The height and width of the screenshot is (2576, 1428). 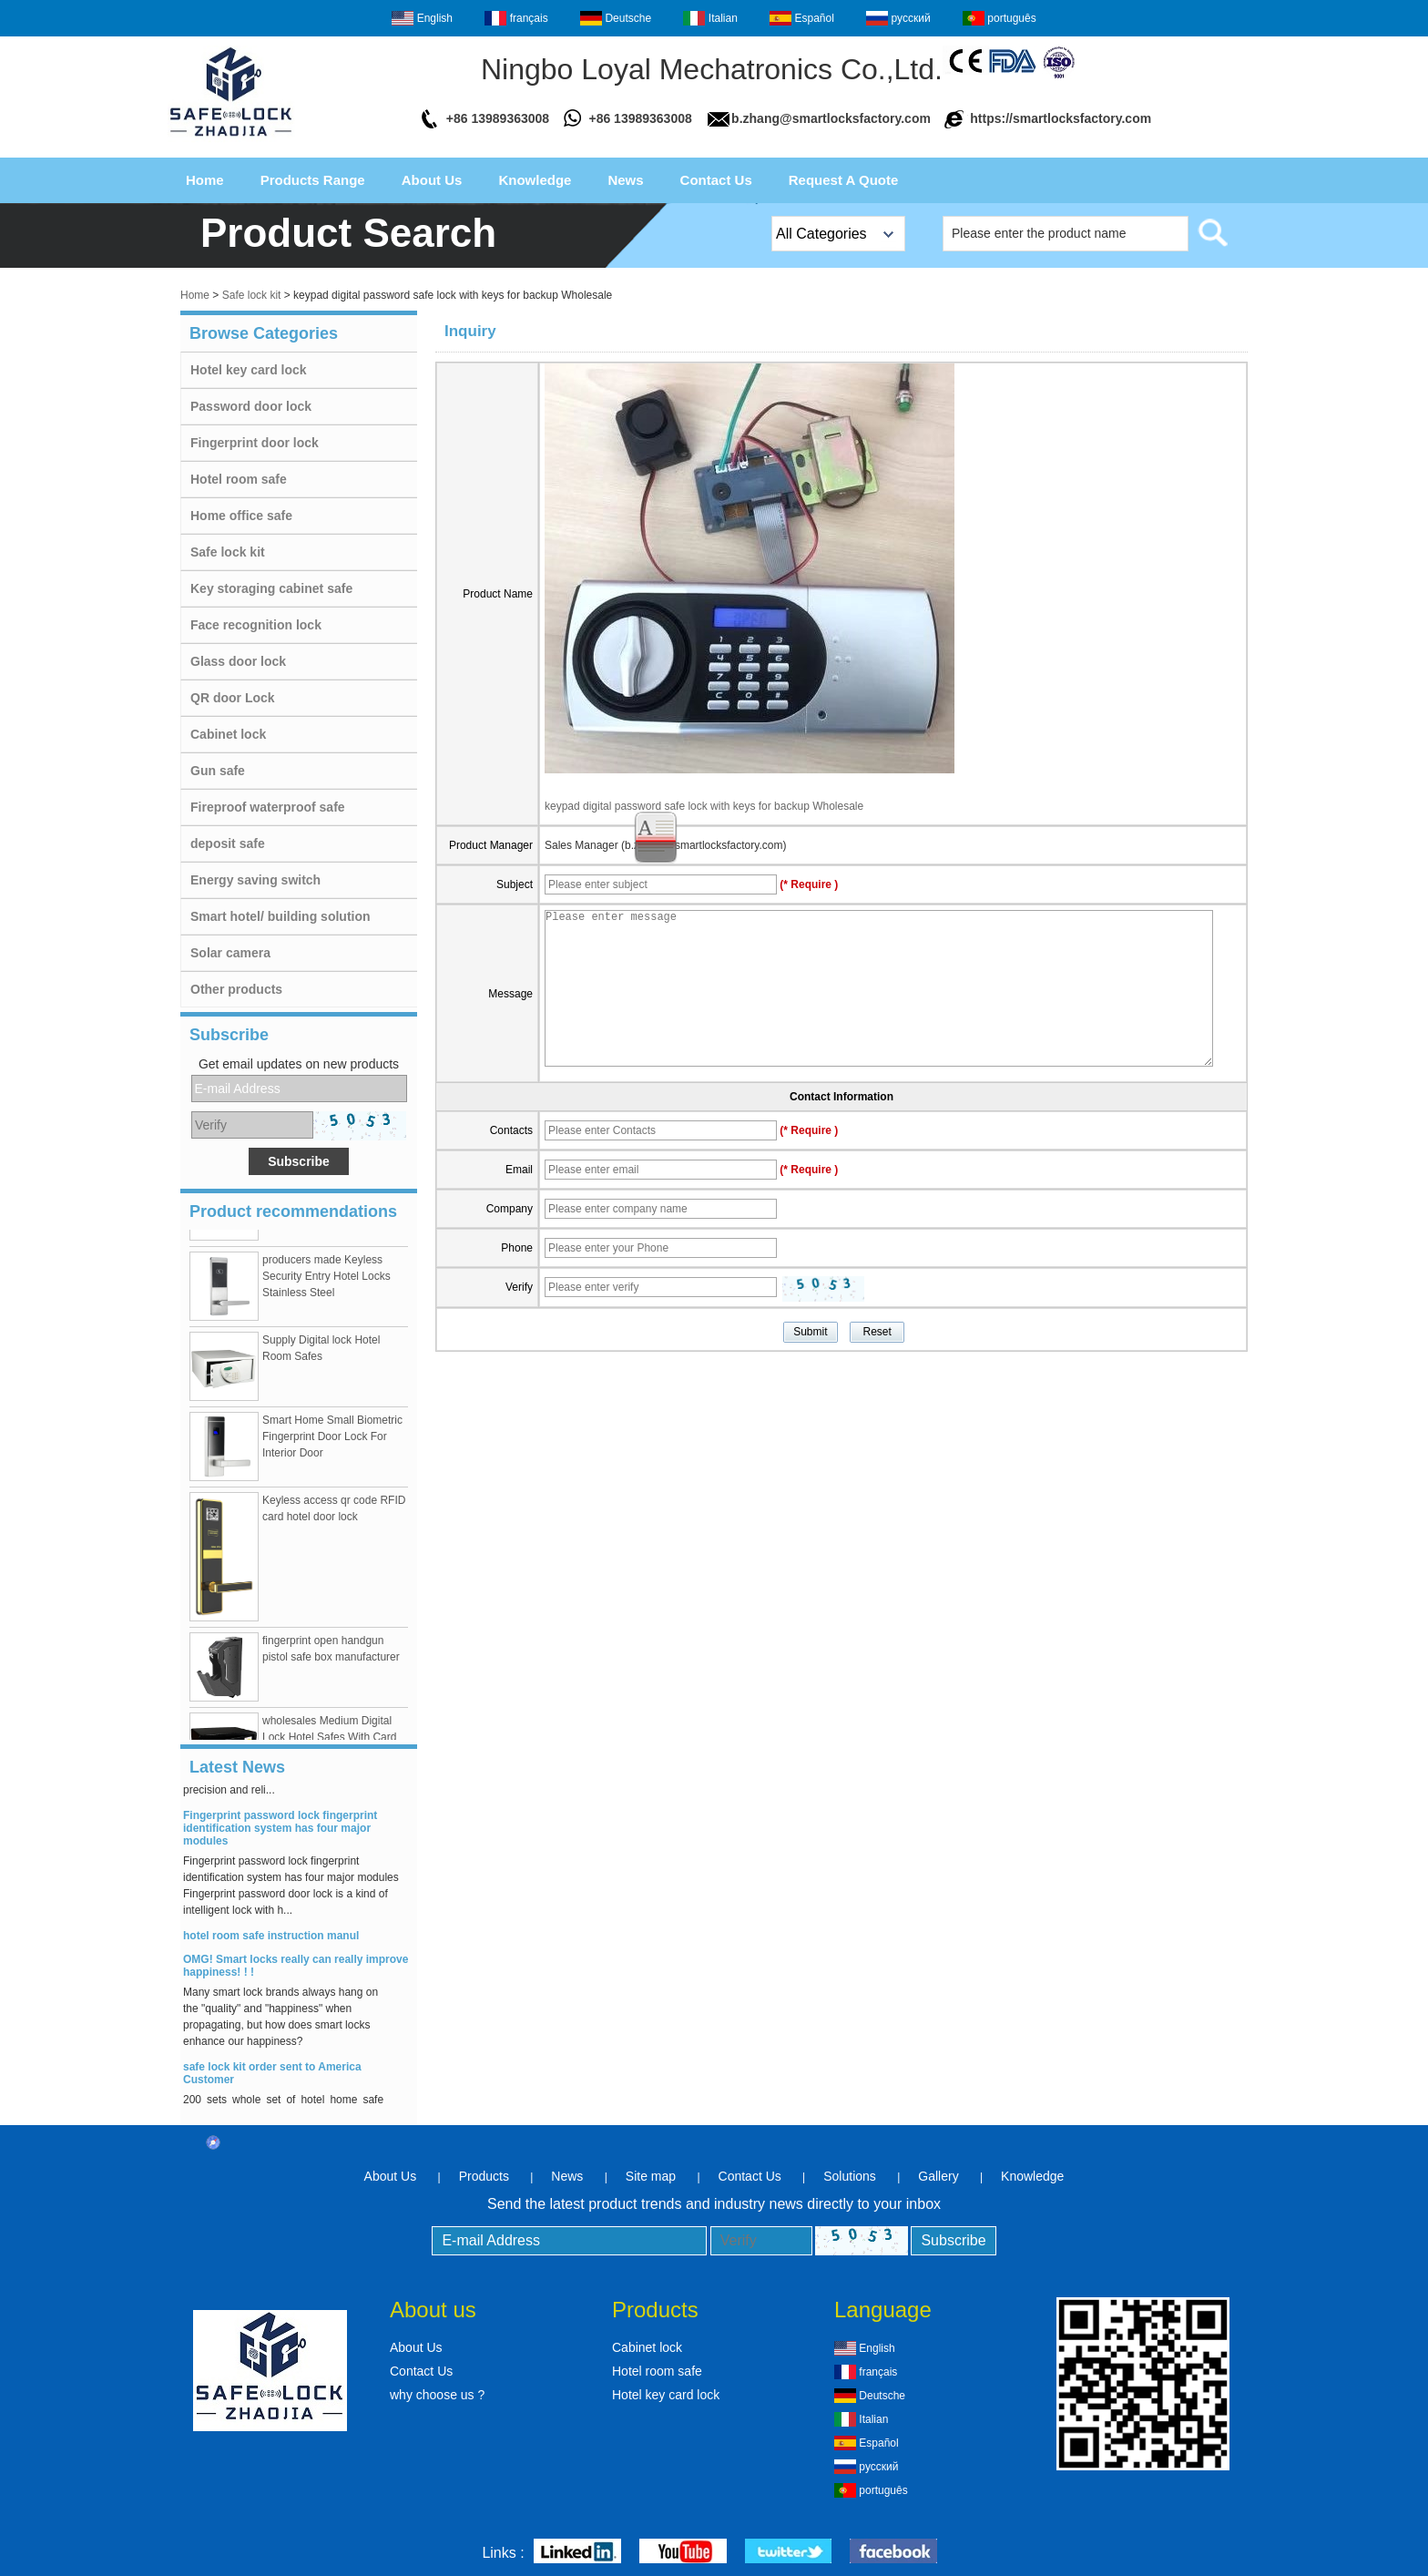 I want to click on open document scanner app, so click(x=656, y=837).